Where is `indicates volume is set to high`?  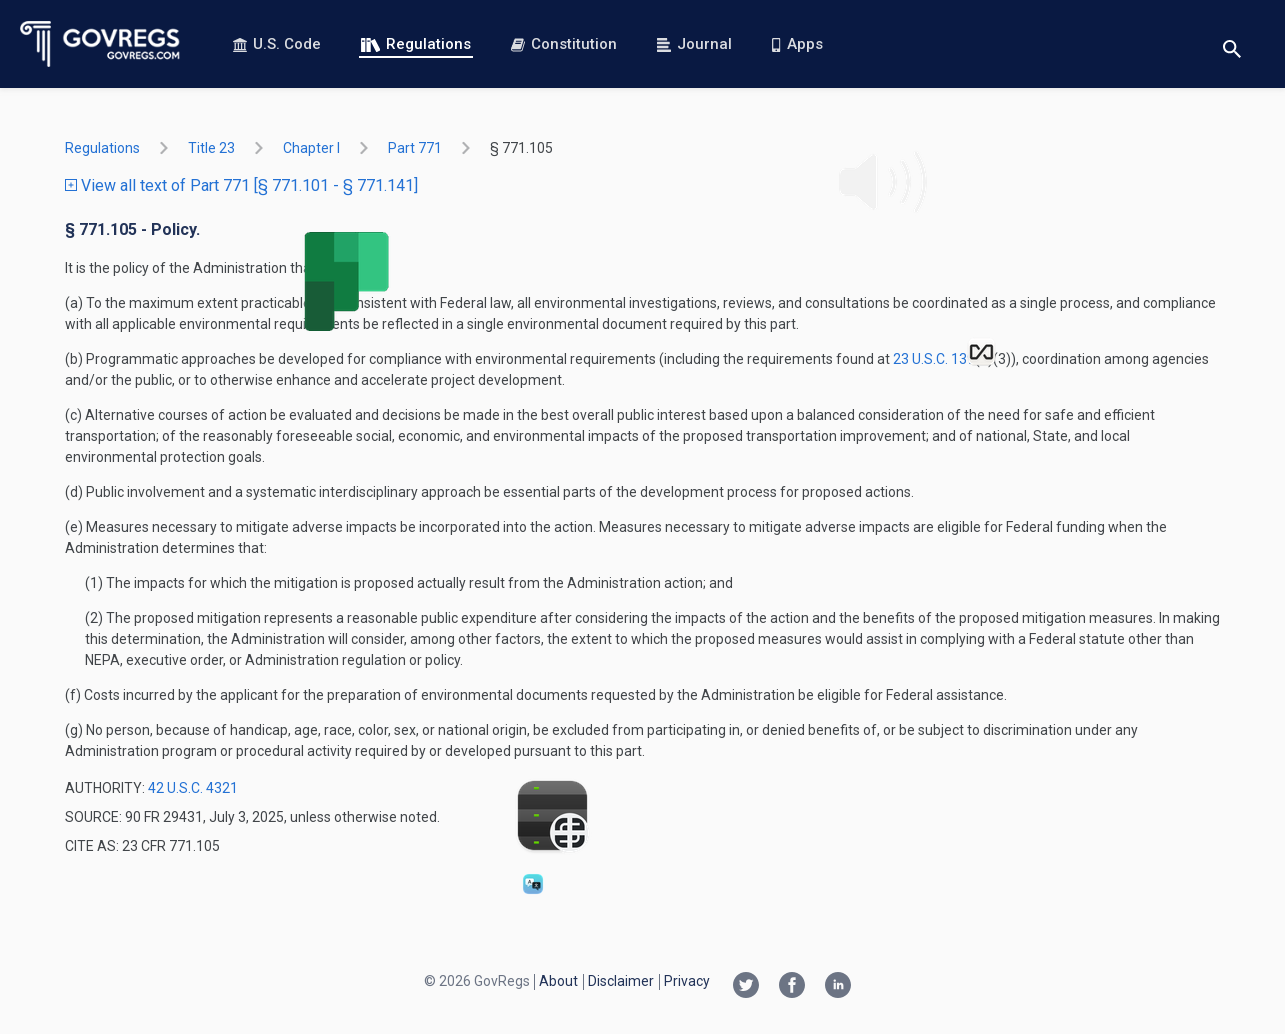 indicates volume is set to high is located at coordinates (883, 182).